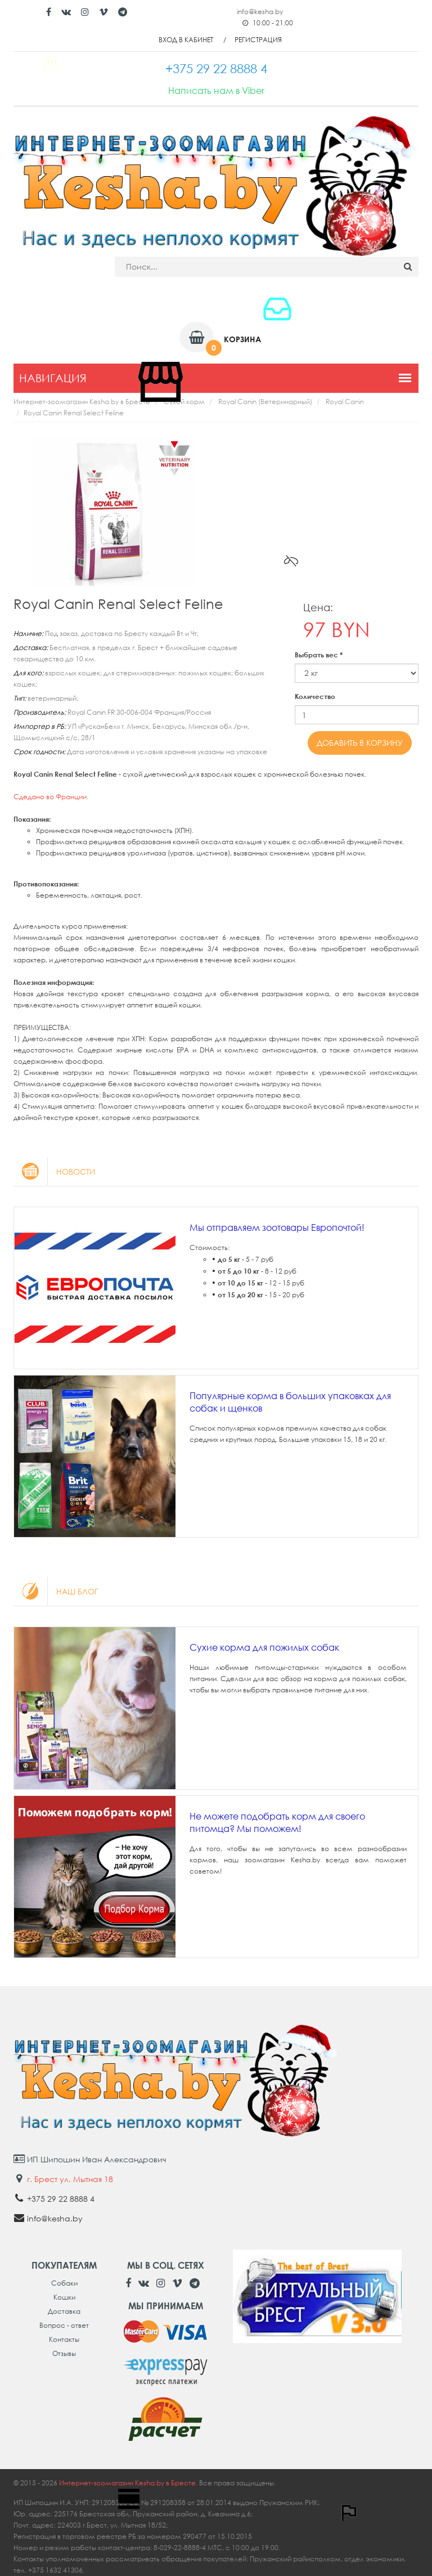 Image resolution: width=432 pixels, height=2576 pixels. What do you see at coordinates (50, 64) in the screenshot?
I see `browse tea or hot beverage options` at bounding box center [50, 64].